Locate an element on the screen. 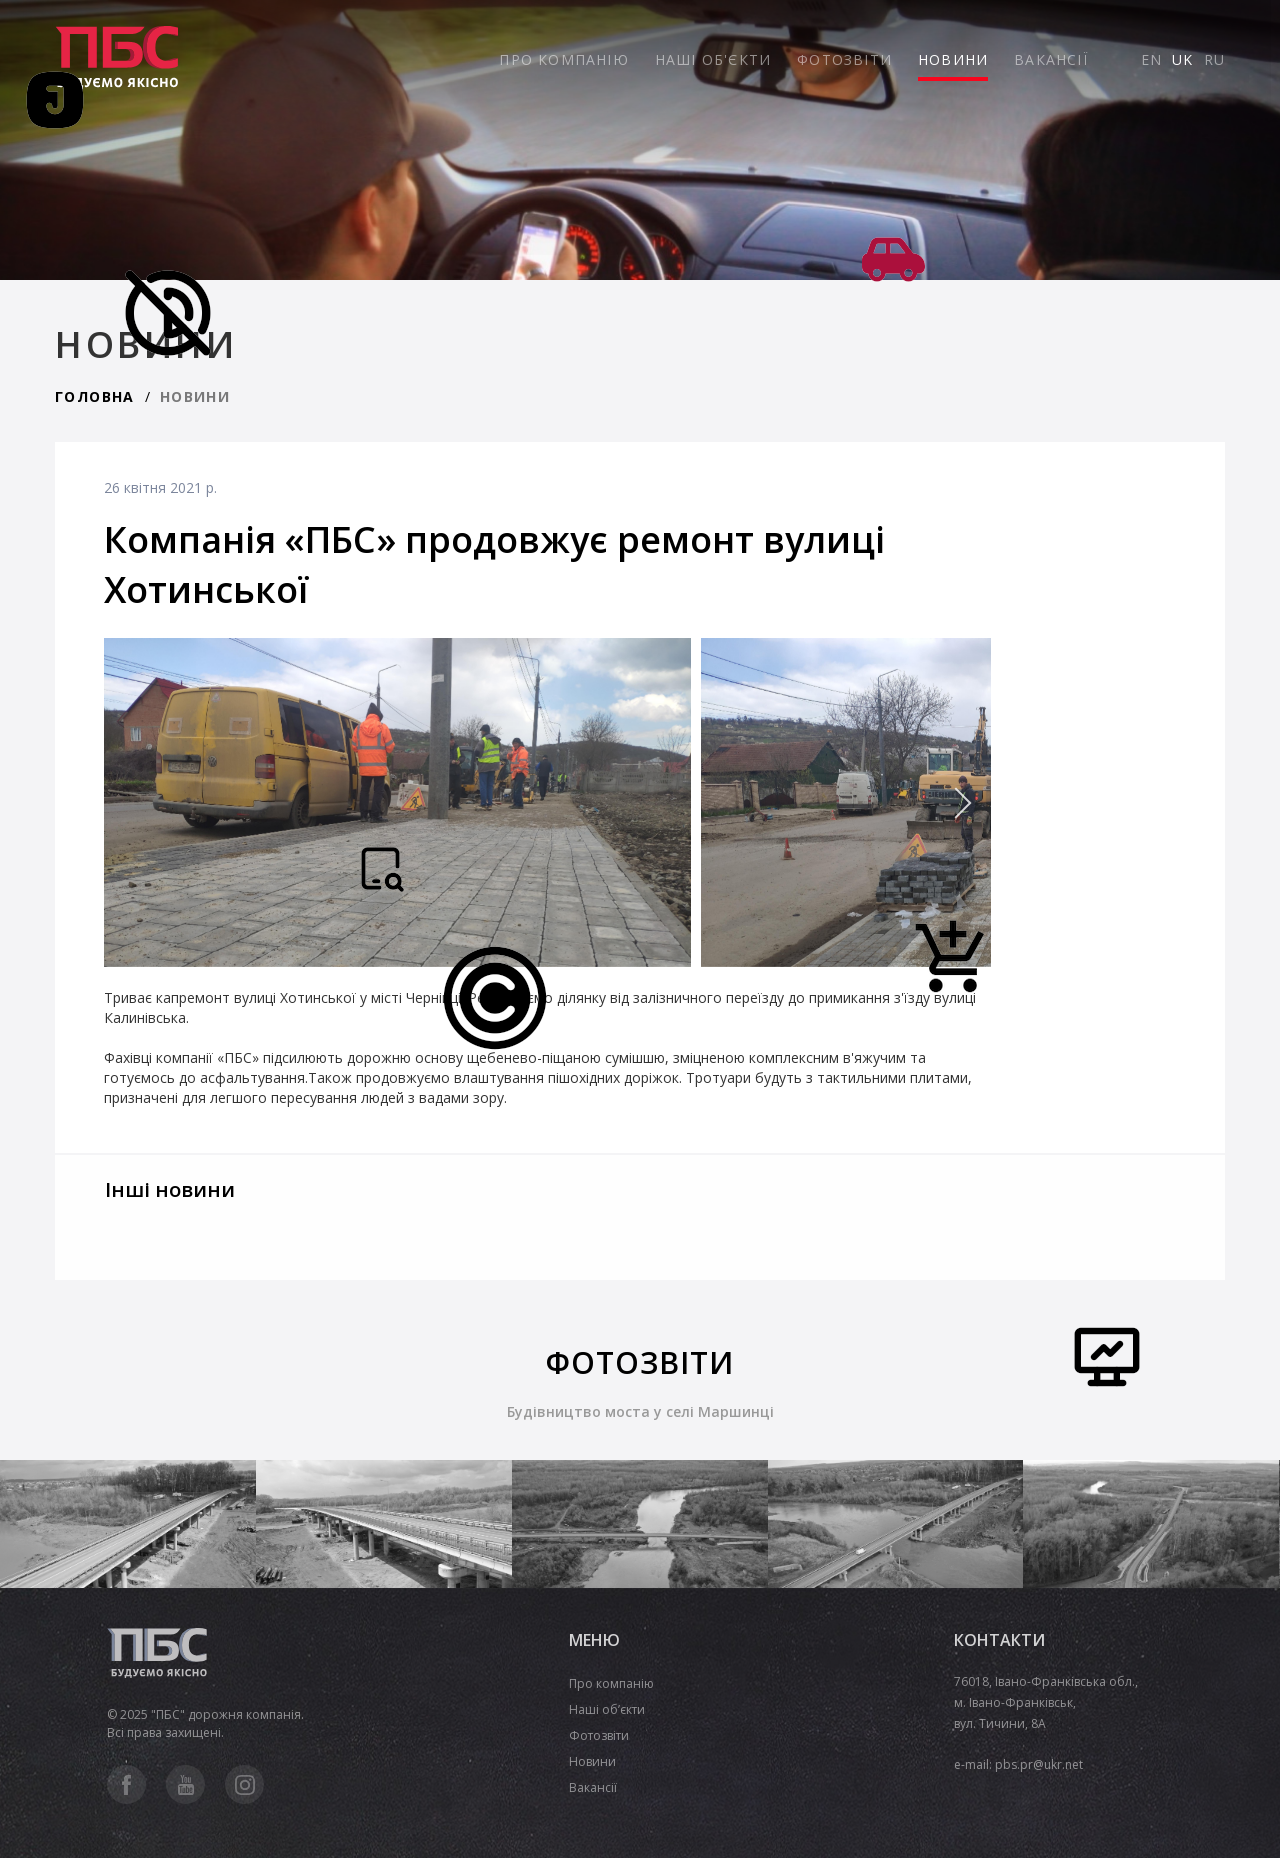 The image size is (1280, 1858). view device performance analytics is located at coordinates (1107, 1357).